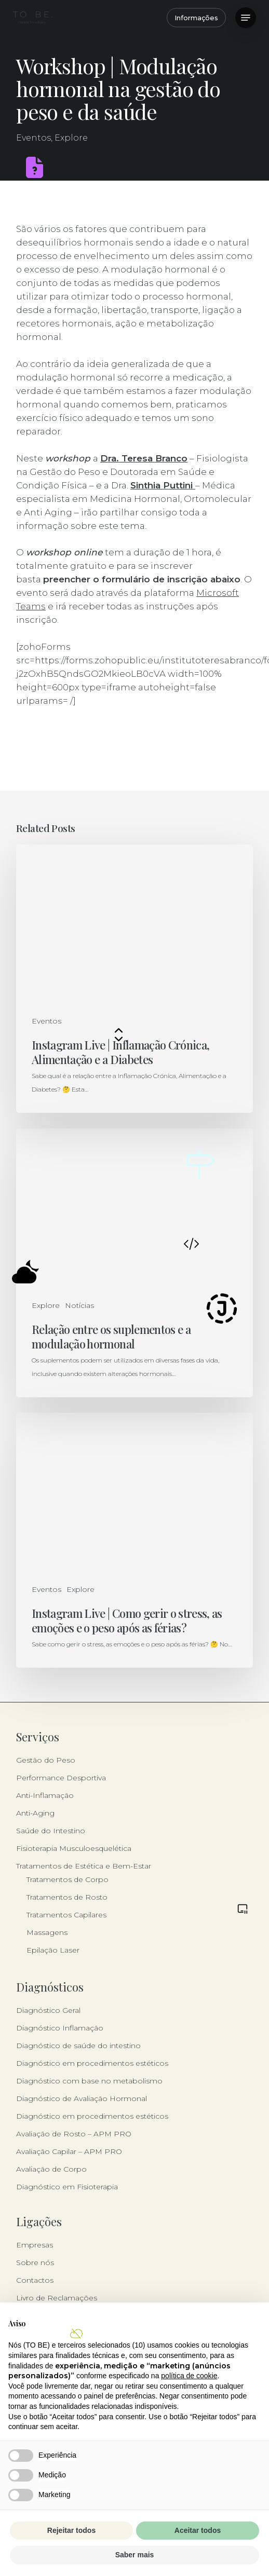 This screenshot has width=269, height=2576. I want to click on indicates a pending or in-progress item labeled "J", so click(222, 1309).